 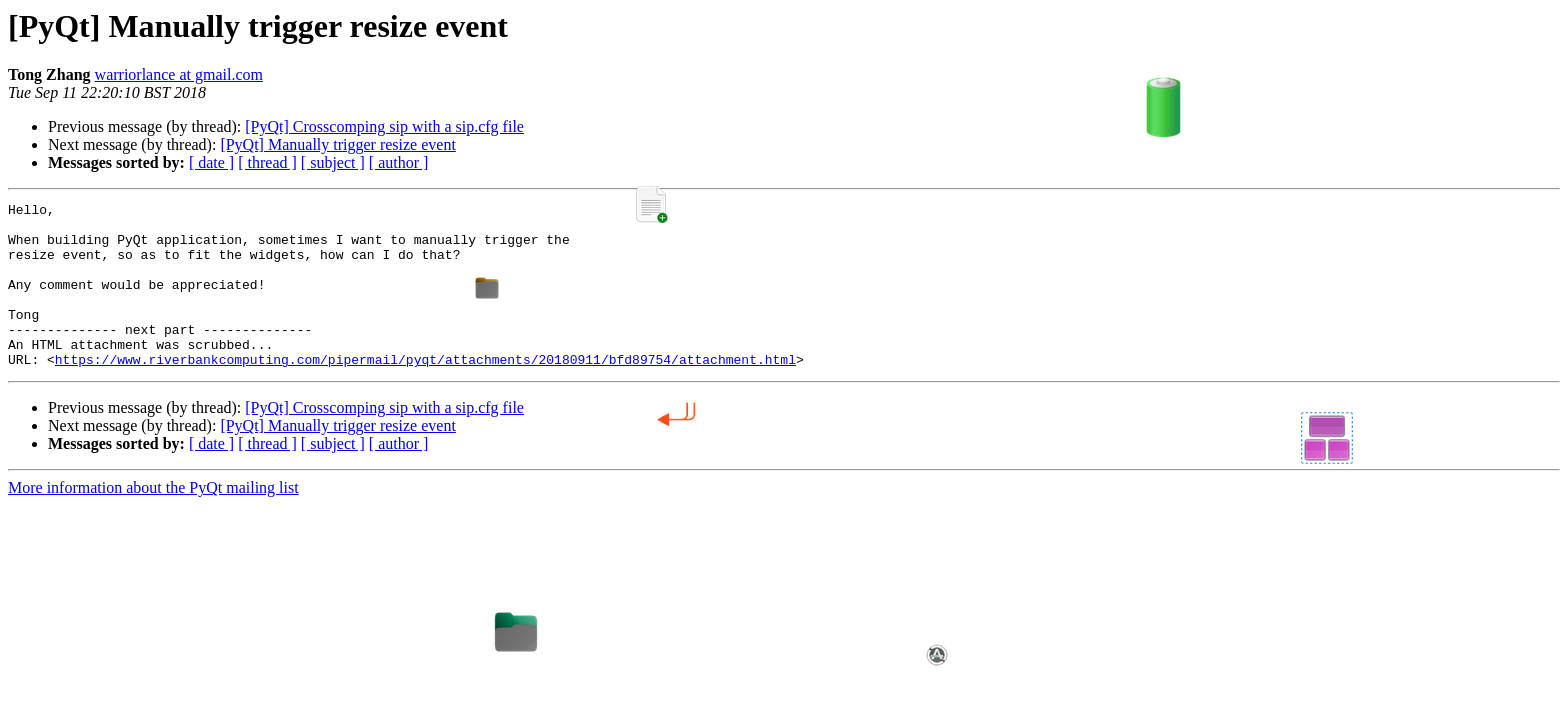 I want to click on create a new document, so click(x=651, y=204).